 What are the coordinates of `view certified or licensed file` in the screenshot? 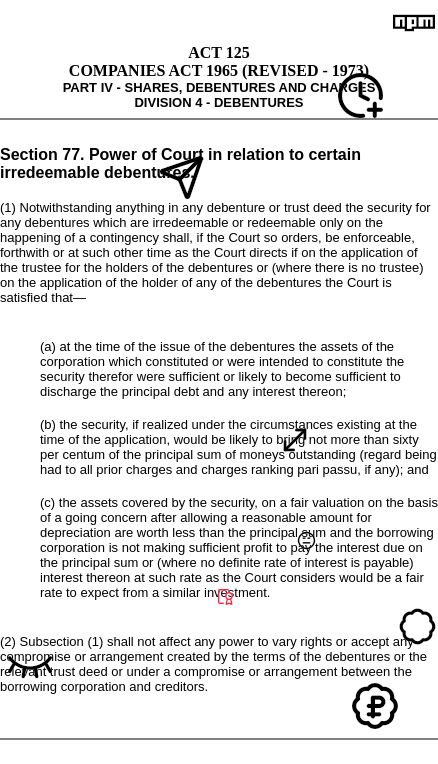 It's located at (225, 597).